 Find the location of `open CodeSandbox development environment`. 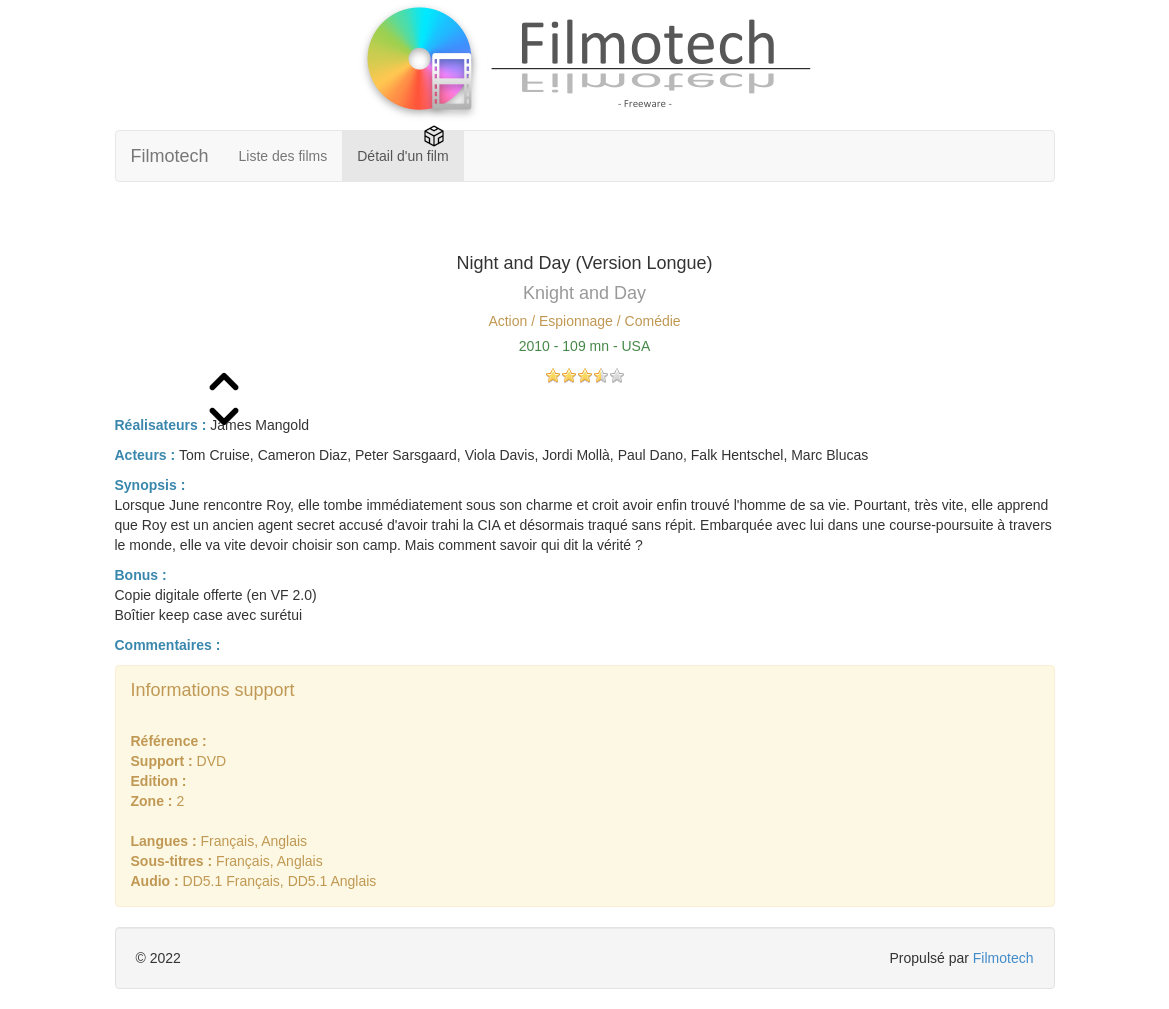

open CodeSandbox development environment is located at coordinates (434, 136).